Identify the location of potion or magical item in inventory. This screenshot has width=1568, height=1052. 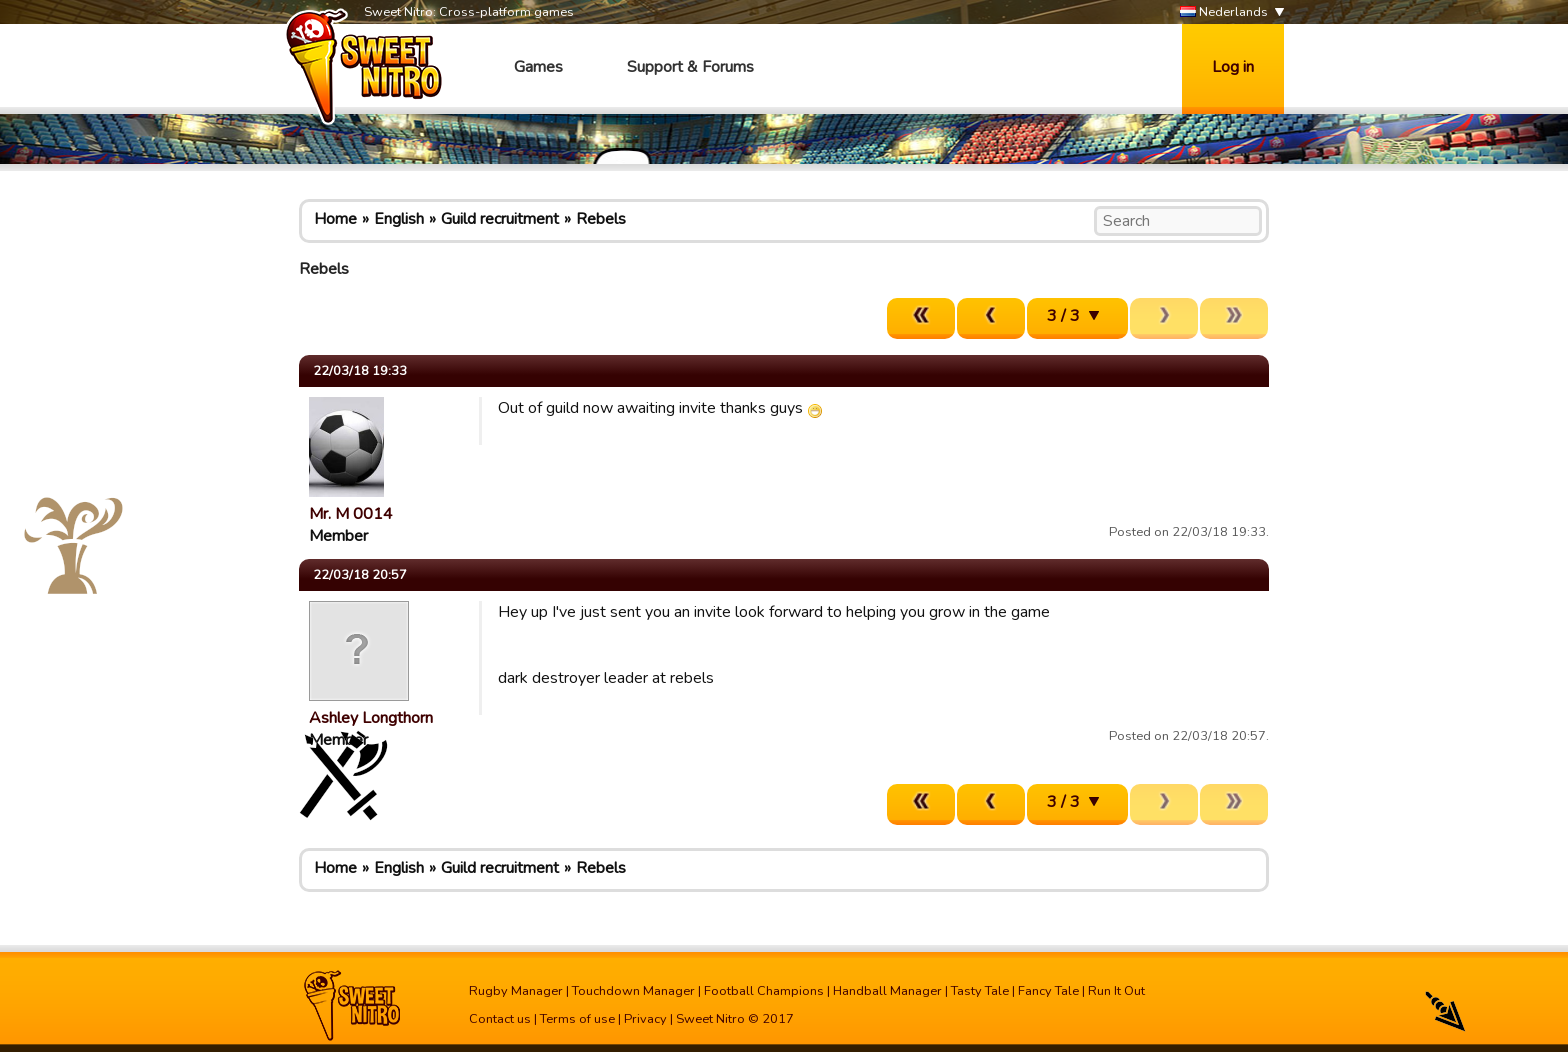
(73, 545).